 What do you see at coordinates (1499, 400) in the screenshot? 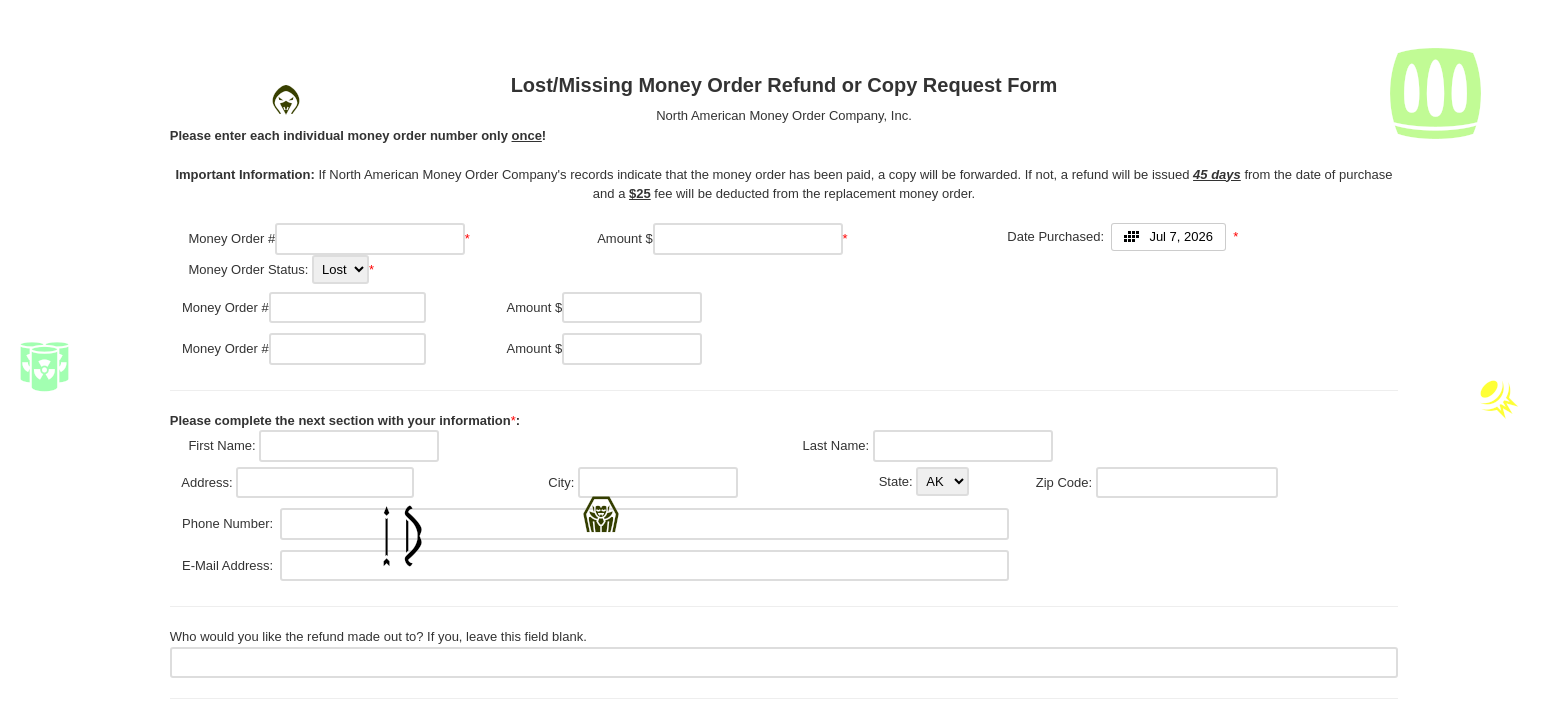
I see `protect or defend eggs in a game` at bounding box center [1499, 400].